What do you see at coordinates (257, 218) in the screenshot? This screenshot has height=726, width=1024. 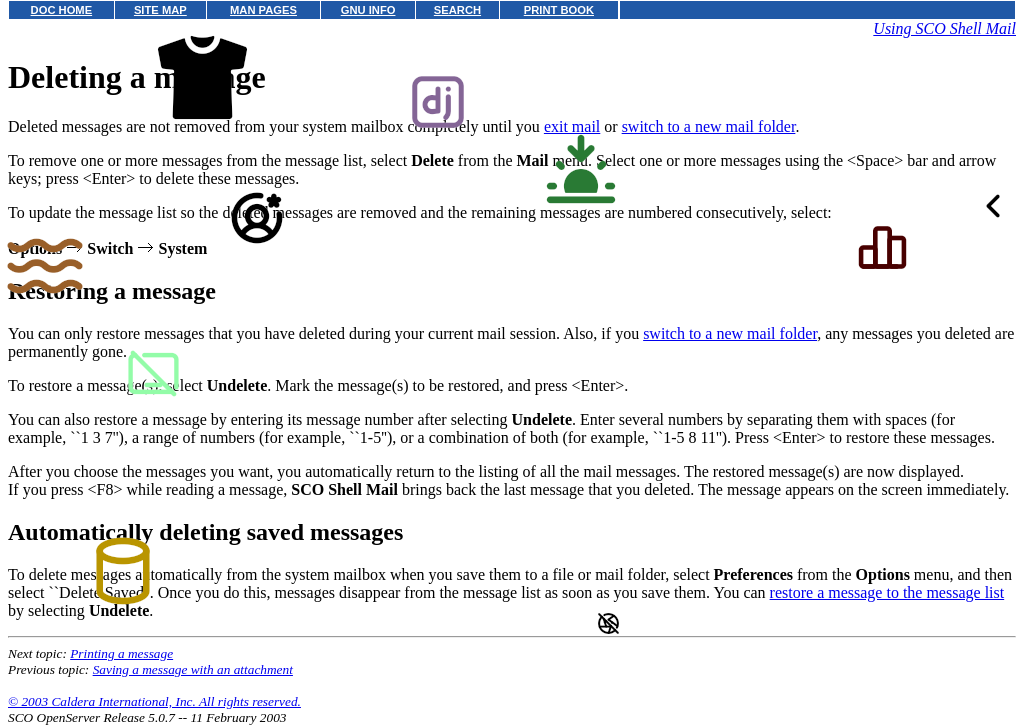 I see `access user profile settings` at bounding box center [257, 218].